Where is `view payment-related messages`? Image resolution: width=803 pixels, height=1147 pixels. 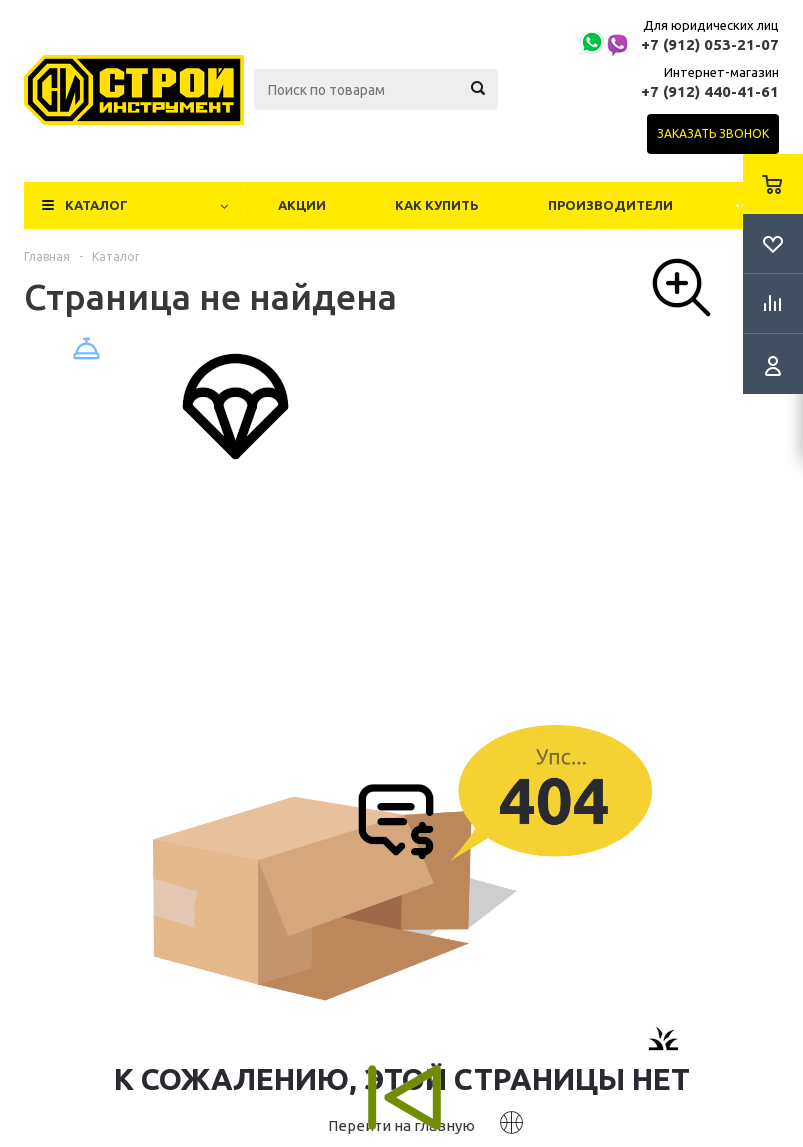 view payment-related messages is located at coordinates (396, 818).